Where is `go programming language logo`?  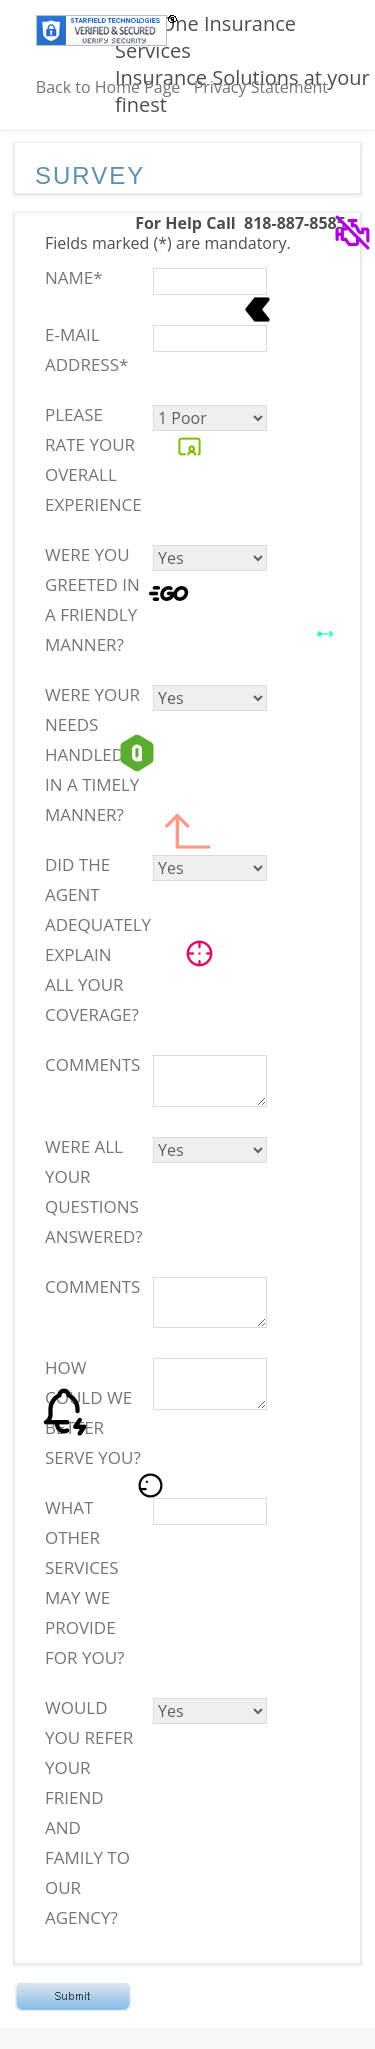 go programming language logo is located at coordinates (169, 593).